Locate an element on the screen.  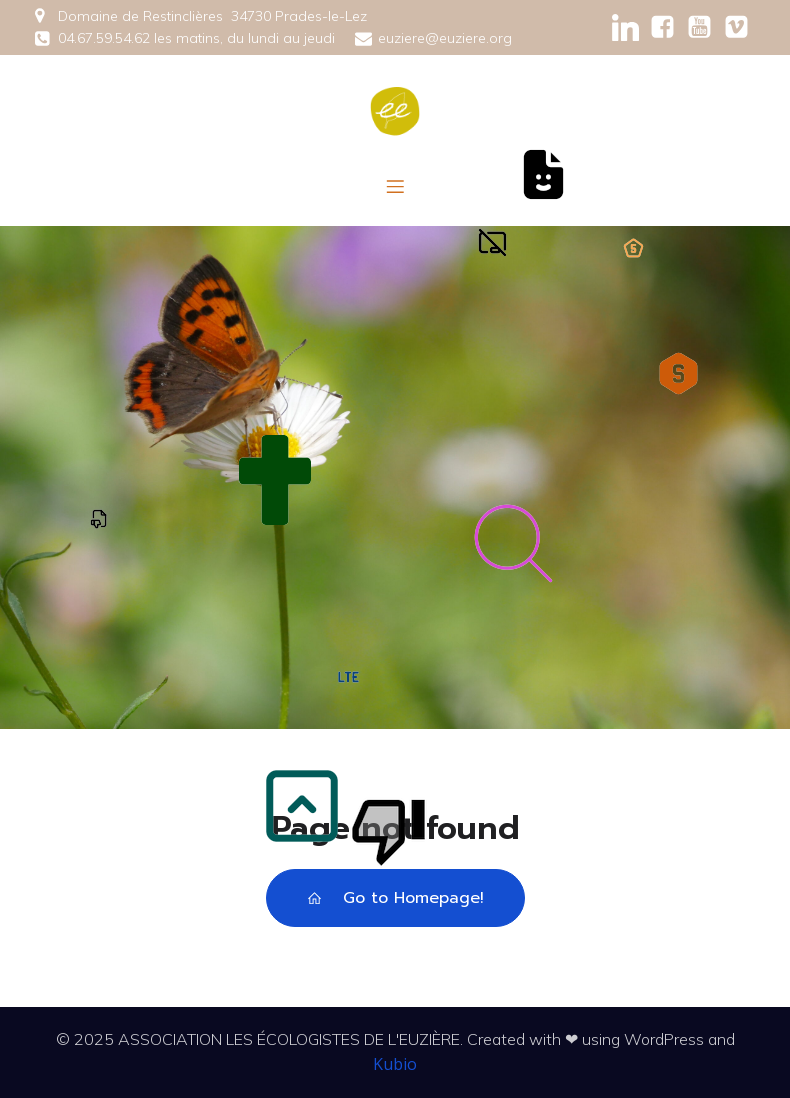
religious or faith-based content indicator is located at coordinates (275, 480).